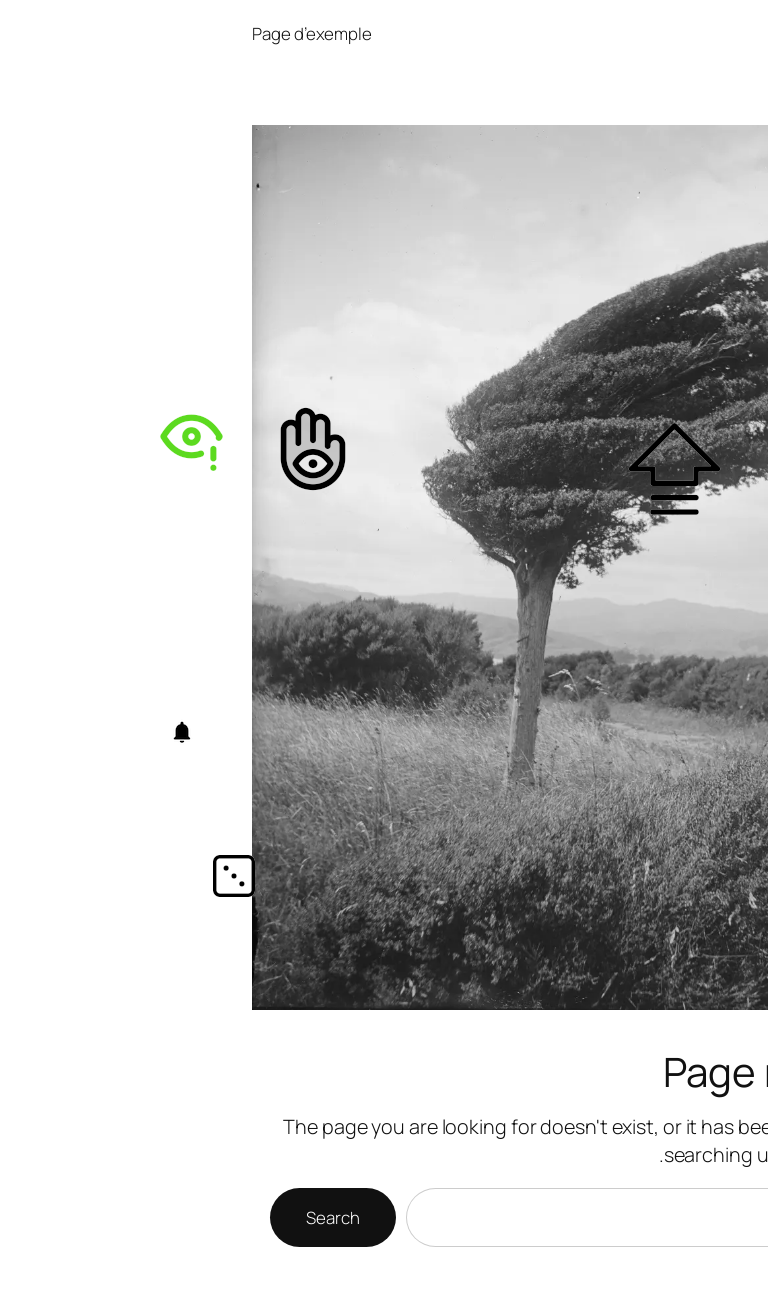  I want to click on view your notifications, so click(182, 732).